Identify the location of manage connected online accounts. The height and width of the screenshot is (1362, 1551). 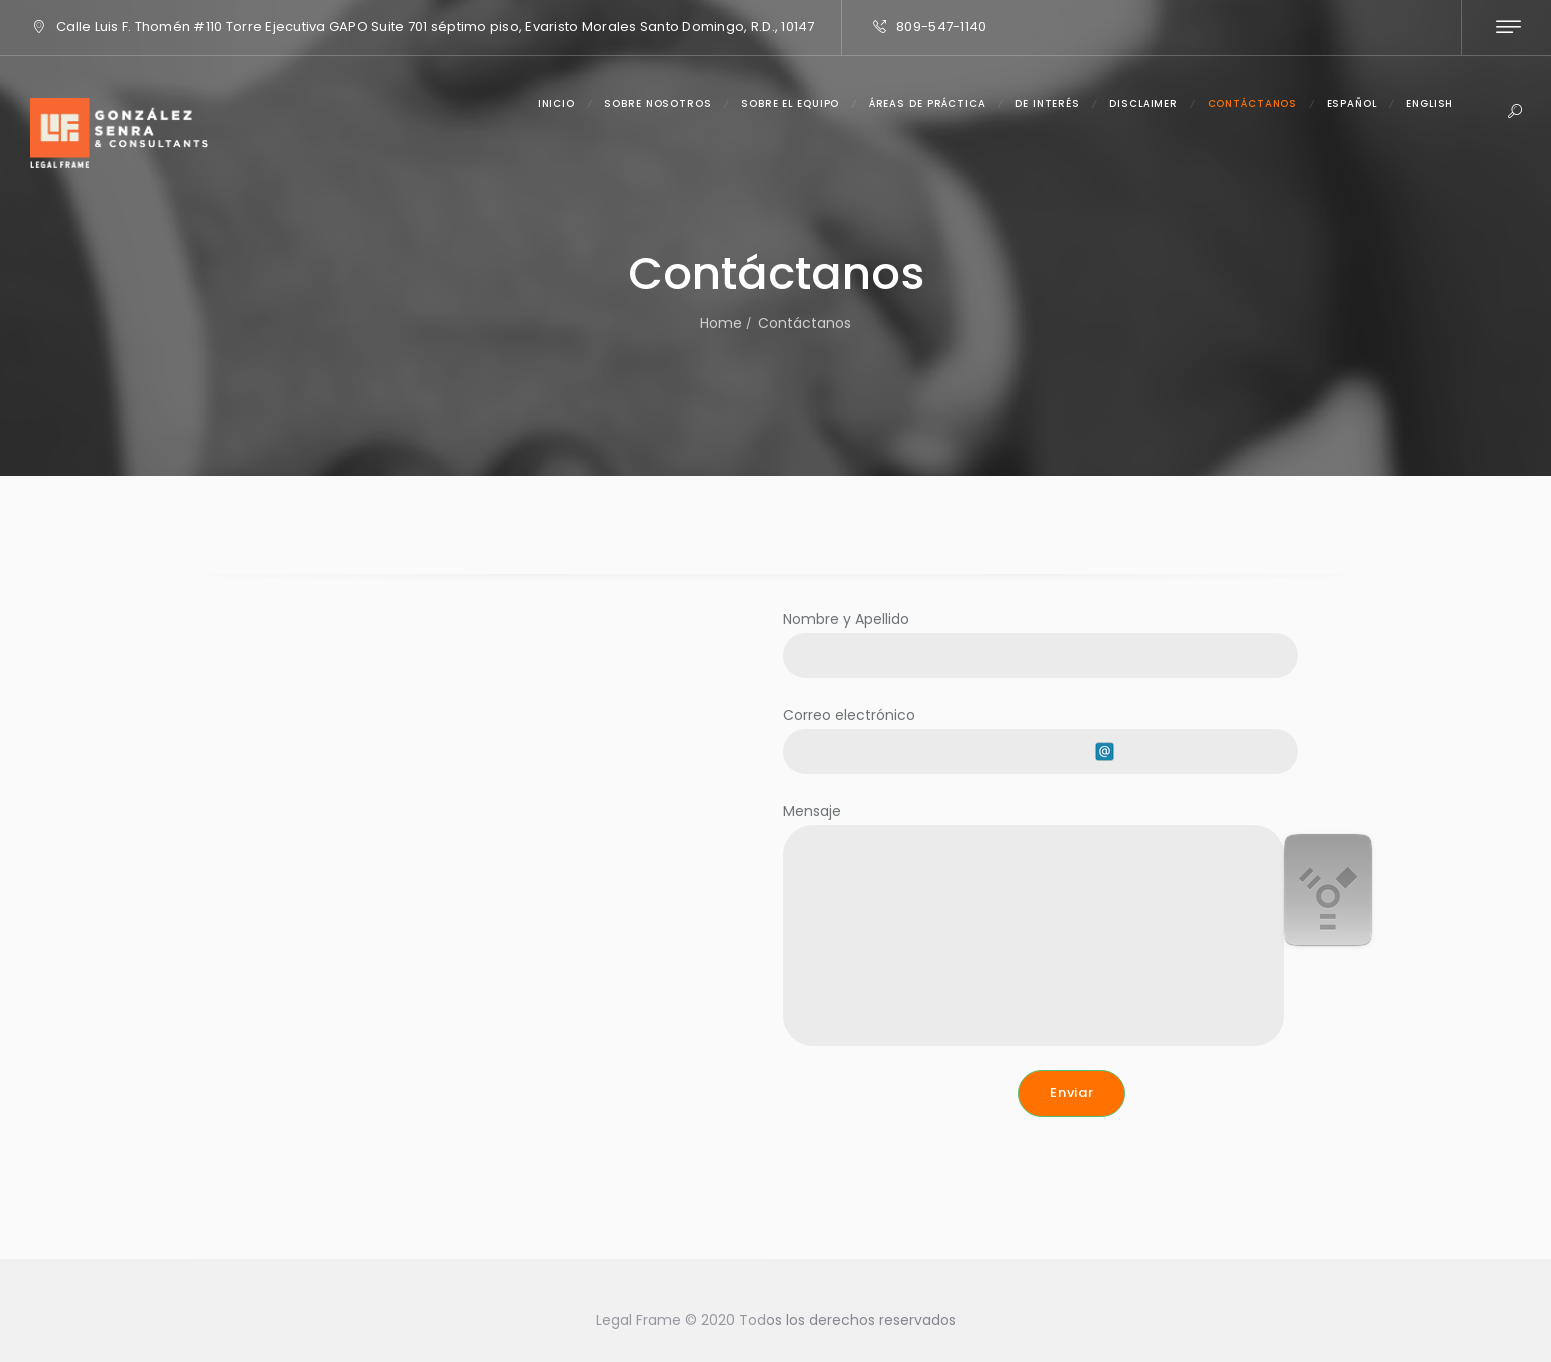
(1104, 751).